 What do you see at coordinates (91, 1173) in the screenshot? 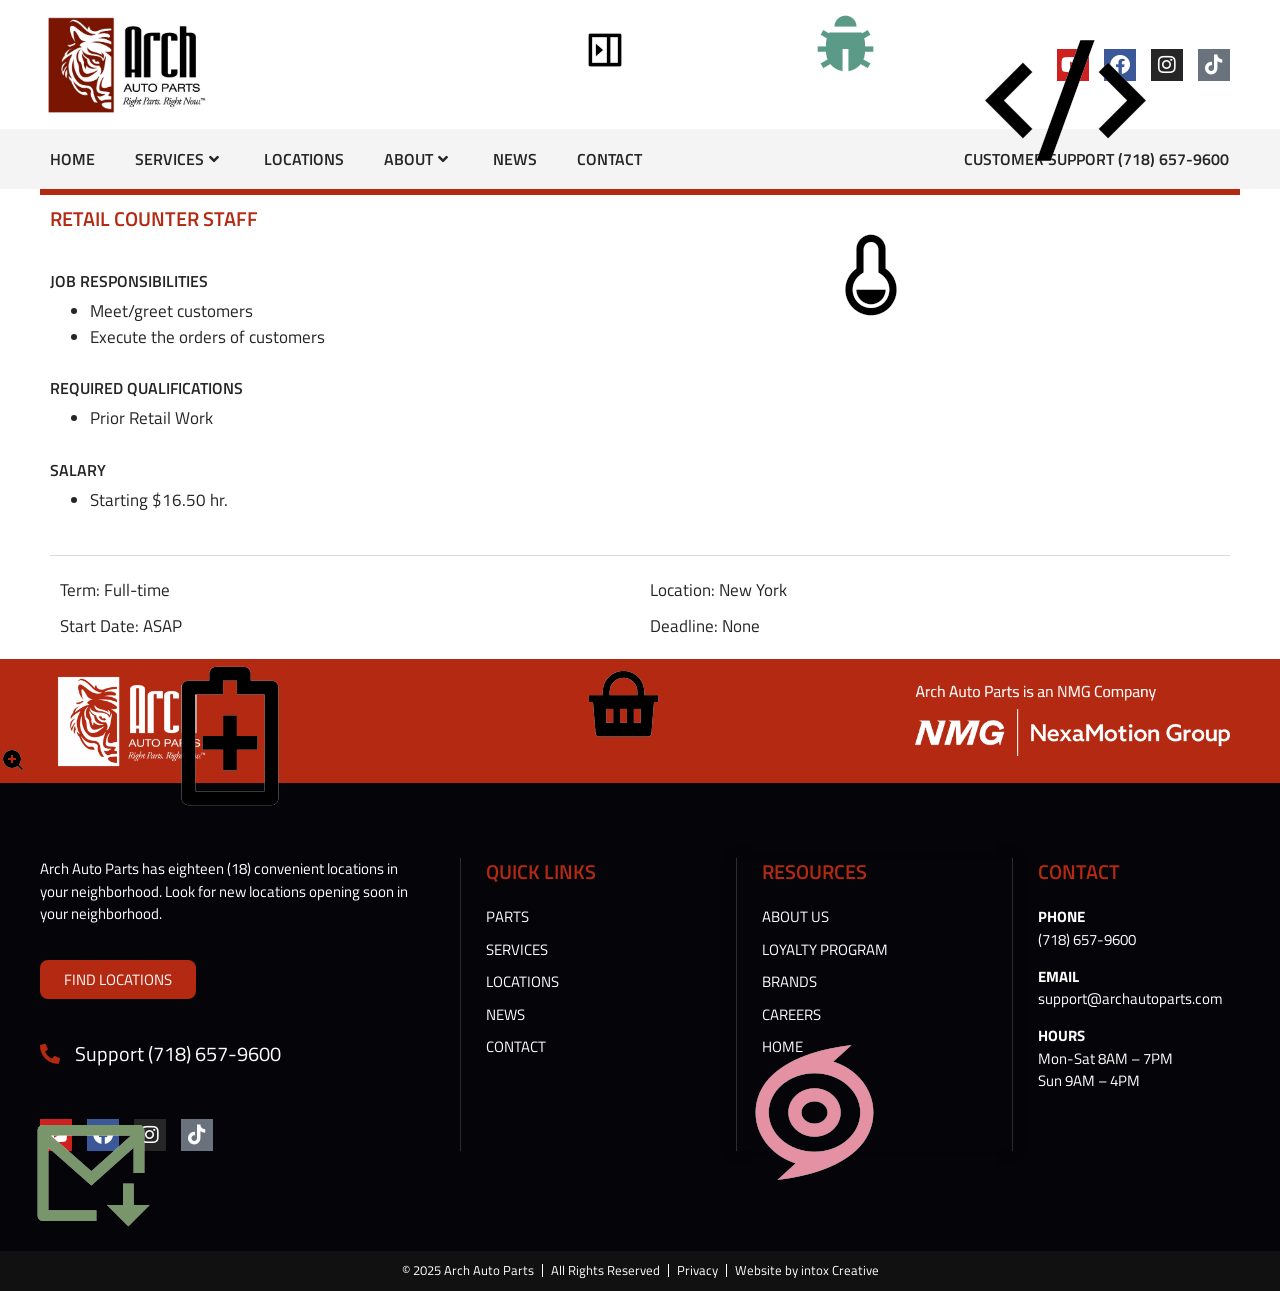
I see `download email or message` at bounding box center [91, 1173].